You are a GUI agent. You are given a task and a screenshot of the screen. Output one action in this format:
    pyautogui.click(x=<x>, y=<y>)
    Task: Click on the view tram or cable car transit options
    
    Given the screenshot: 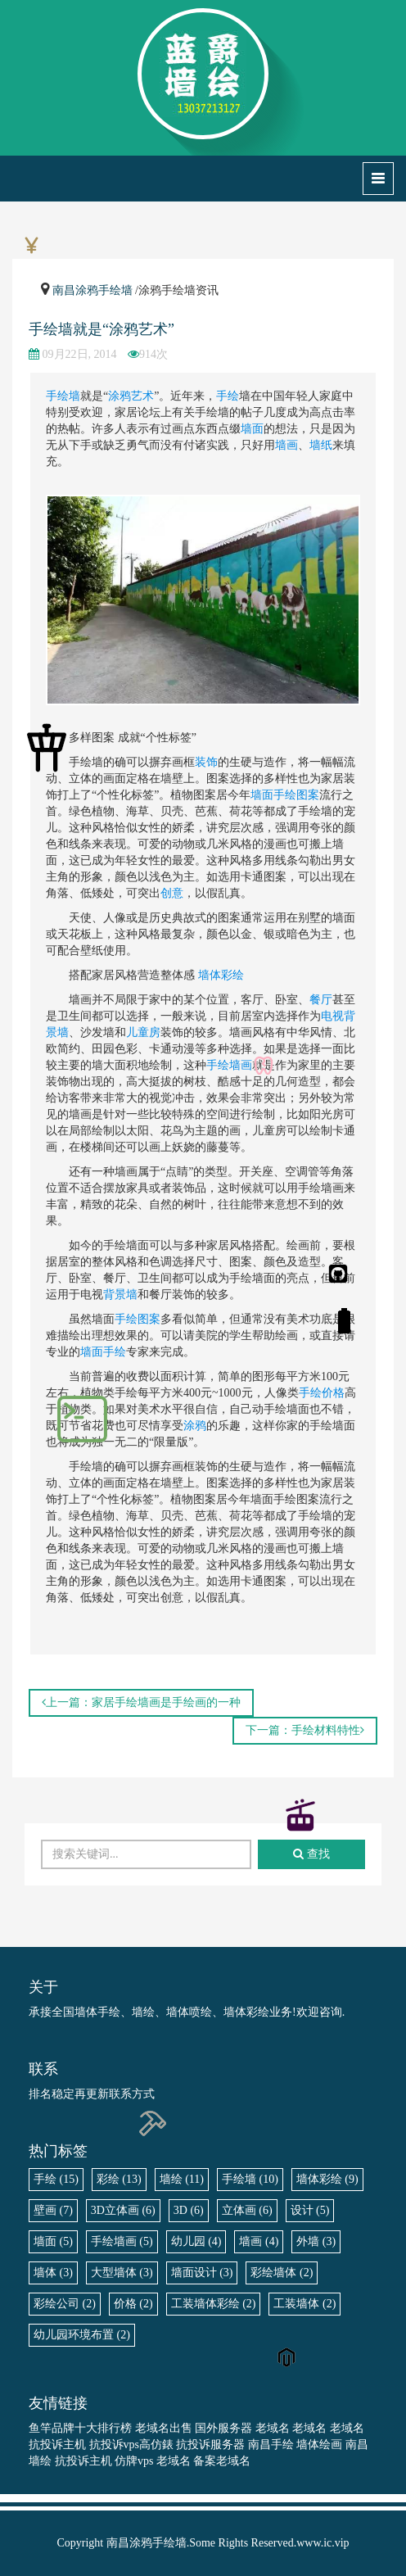 What is the action you would take?
    pyautogui.click(x=300, y=1816)
    